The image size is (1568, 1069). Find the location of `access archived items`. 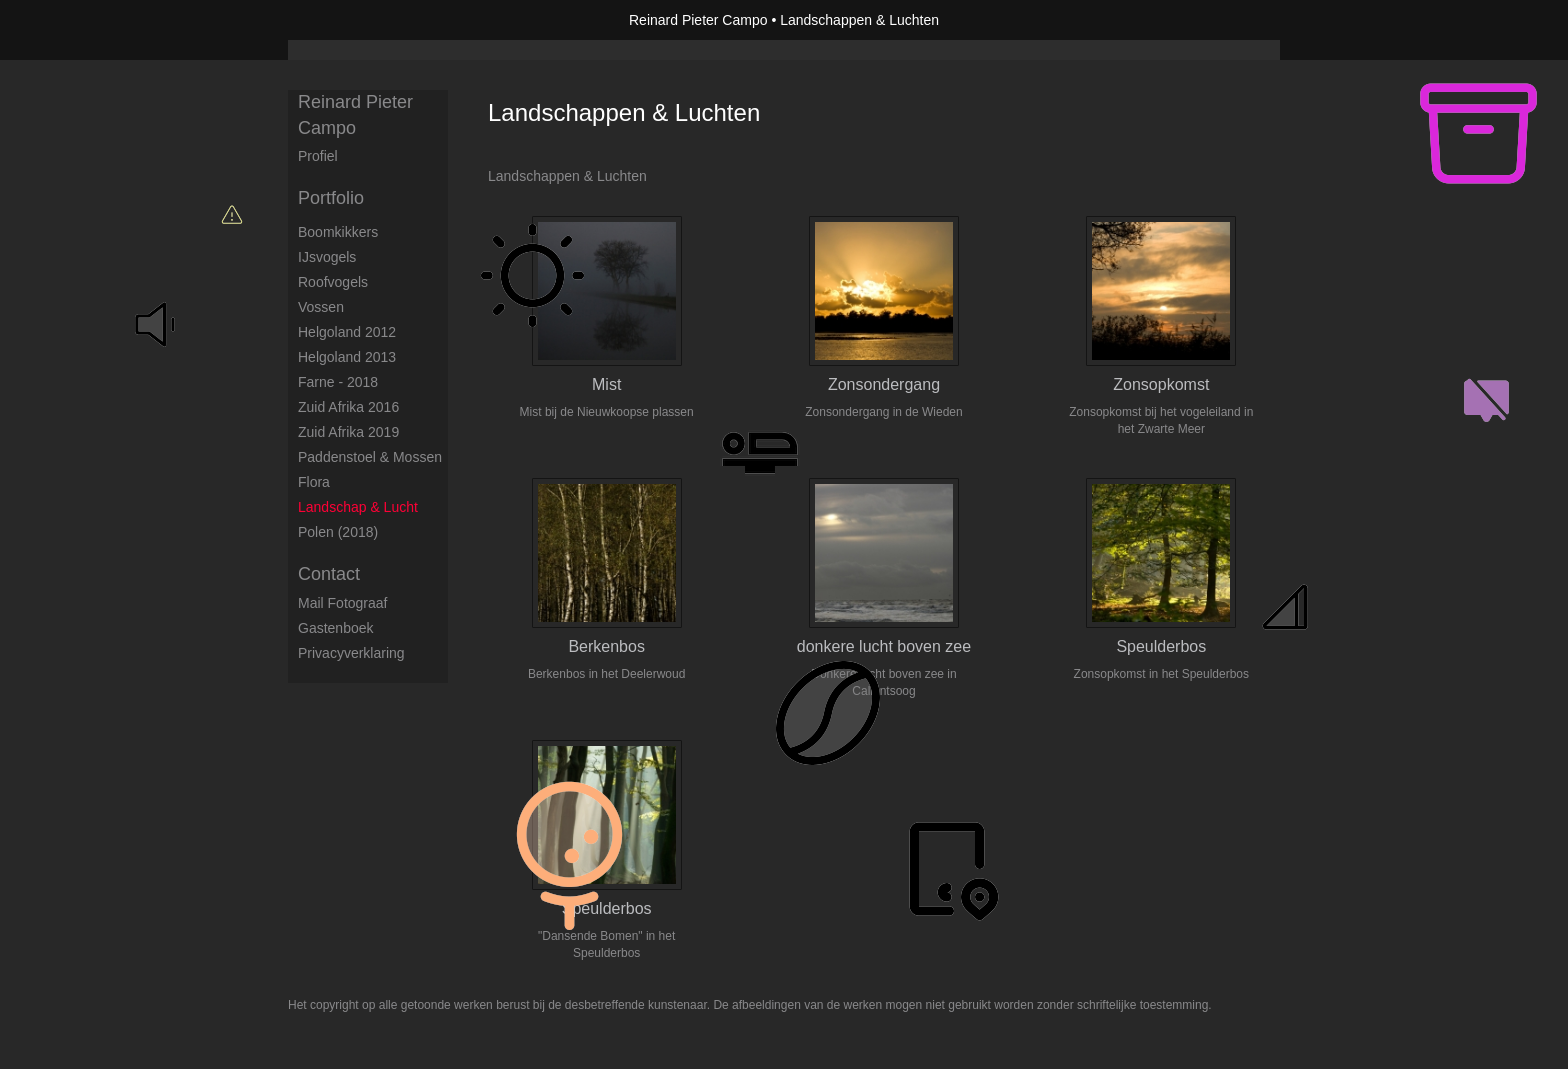

access archived items is located at coordinates (1478, 133).